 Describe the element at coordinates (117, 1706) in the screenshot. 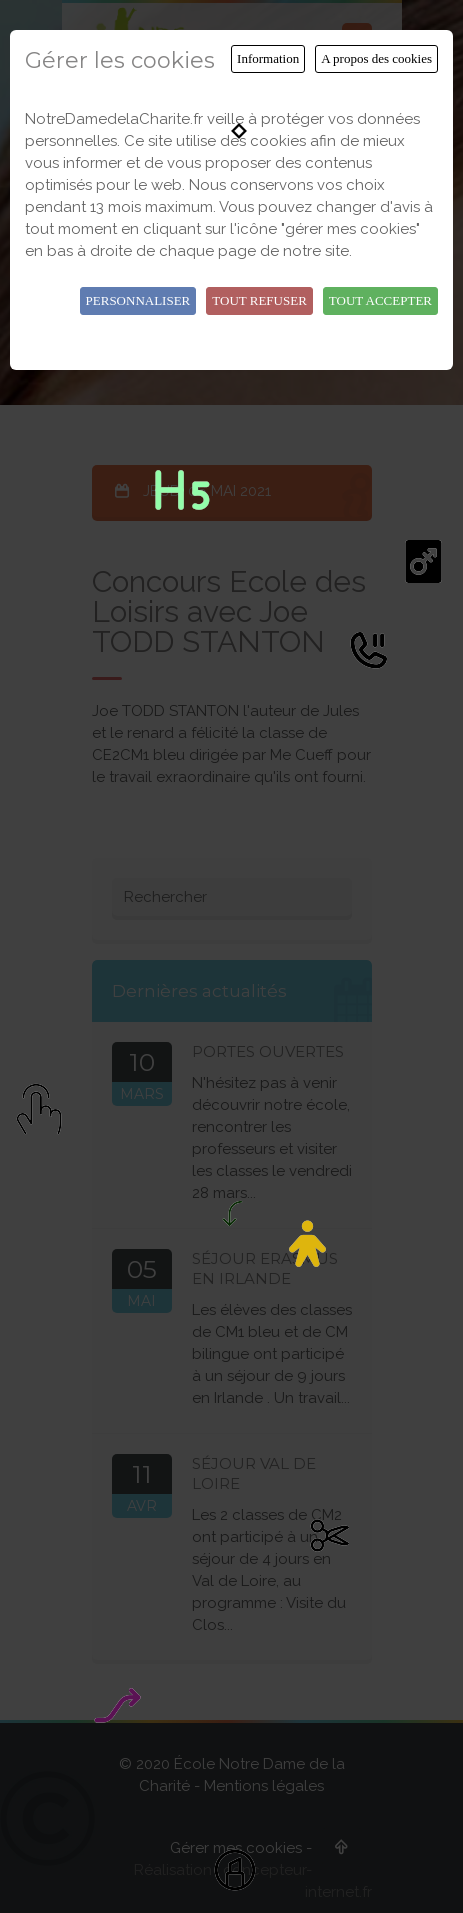

I see `indicates upward trend or growth` at that location.